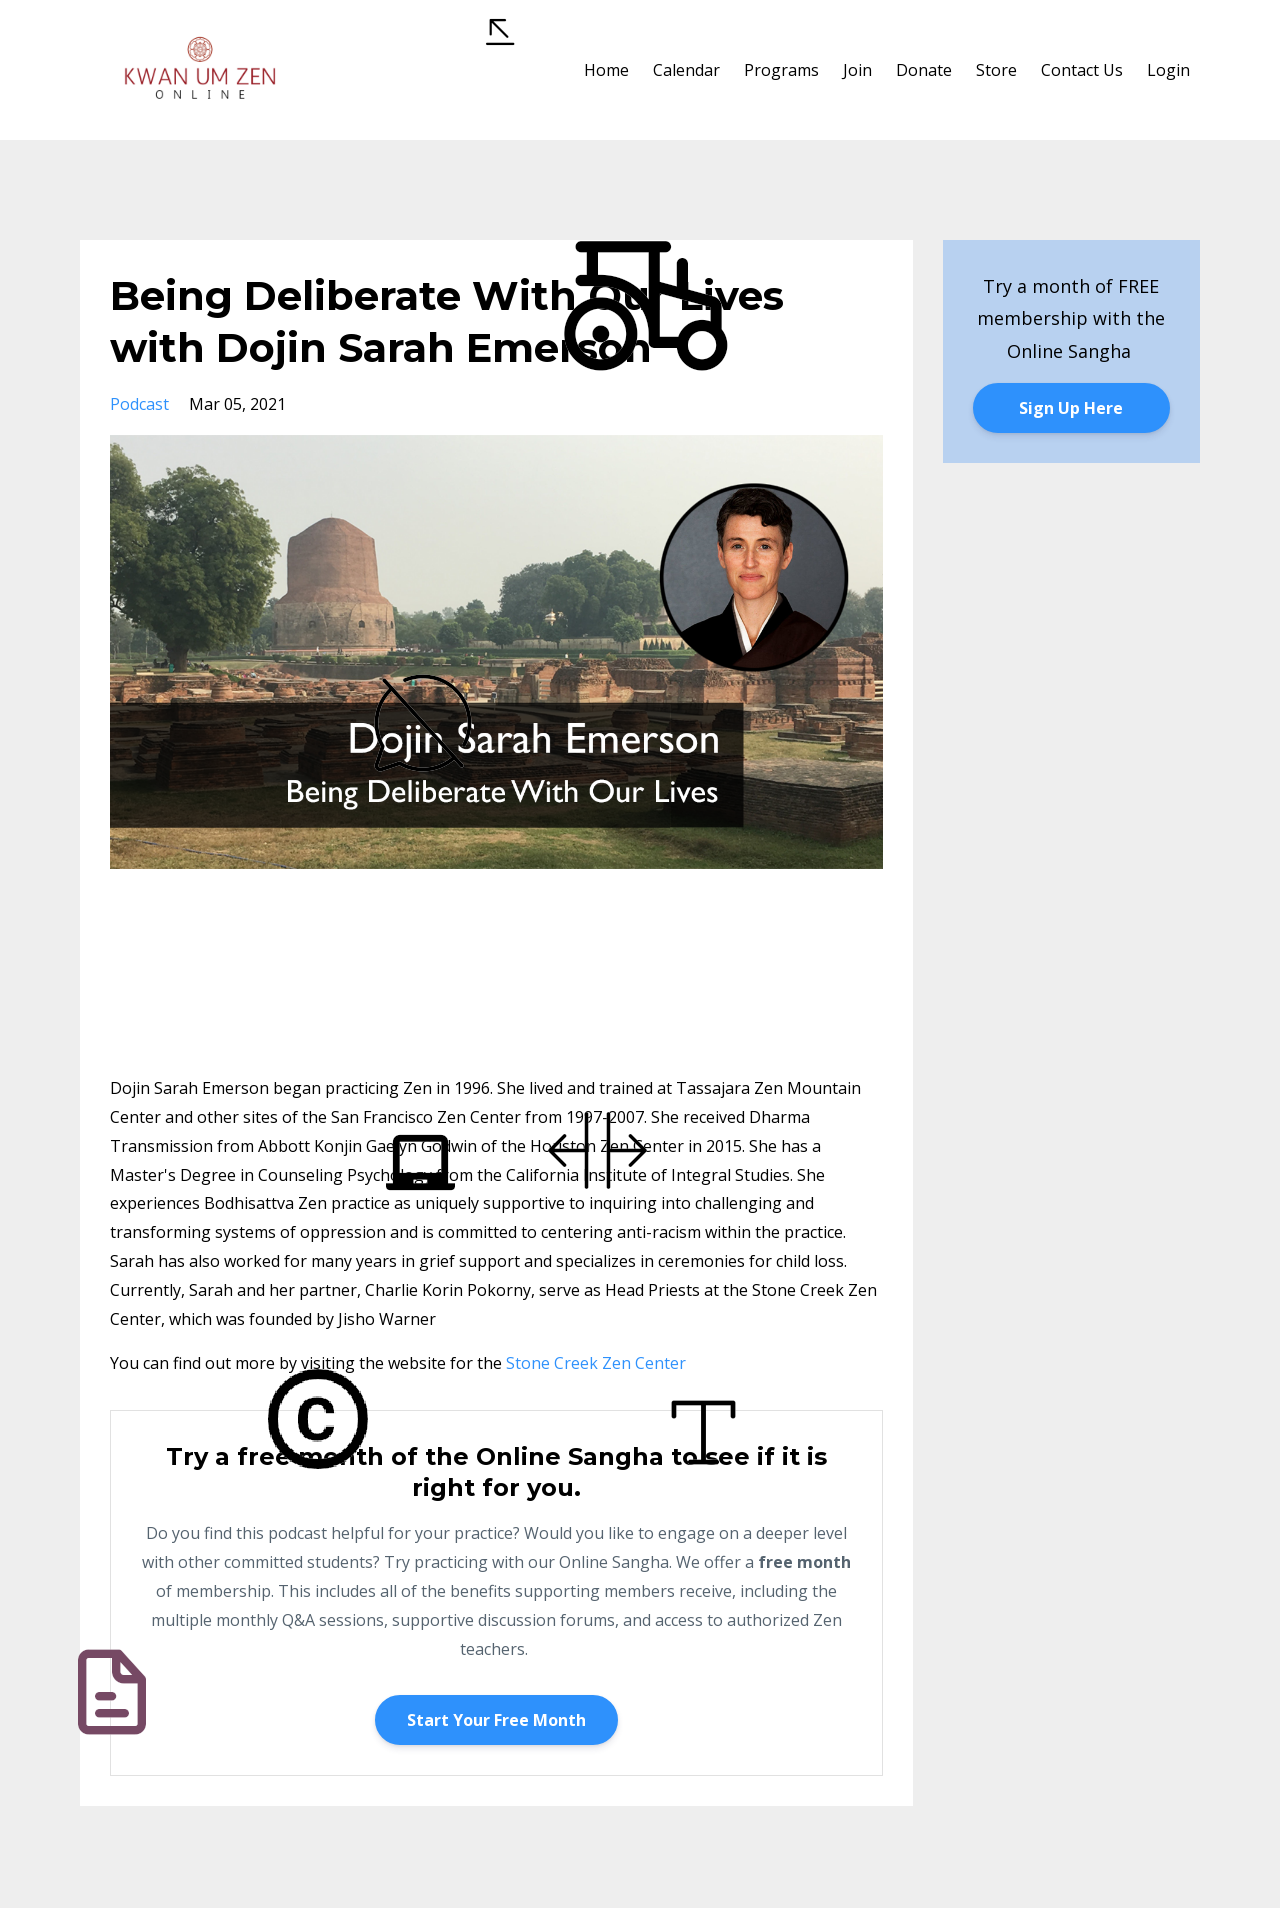 The height and width of the screenshot is (1908, 1280). I want to click on view document or text file, so click(112, 1692).